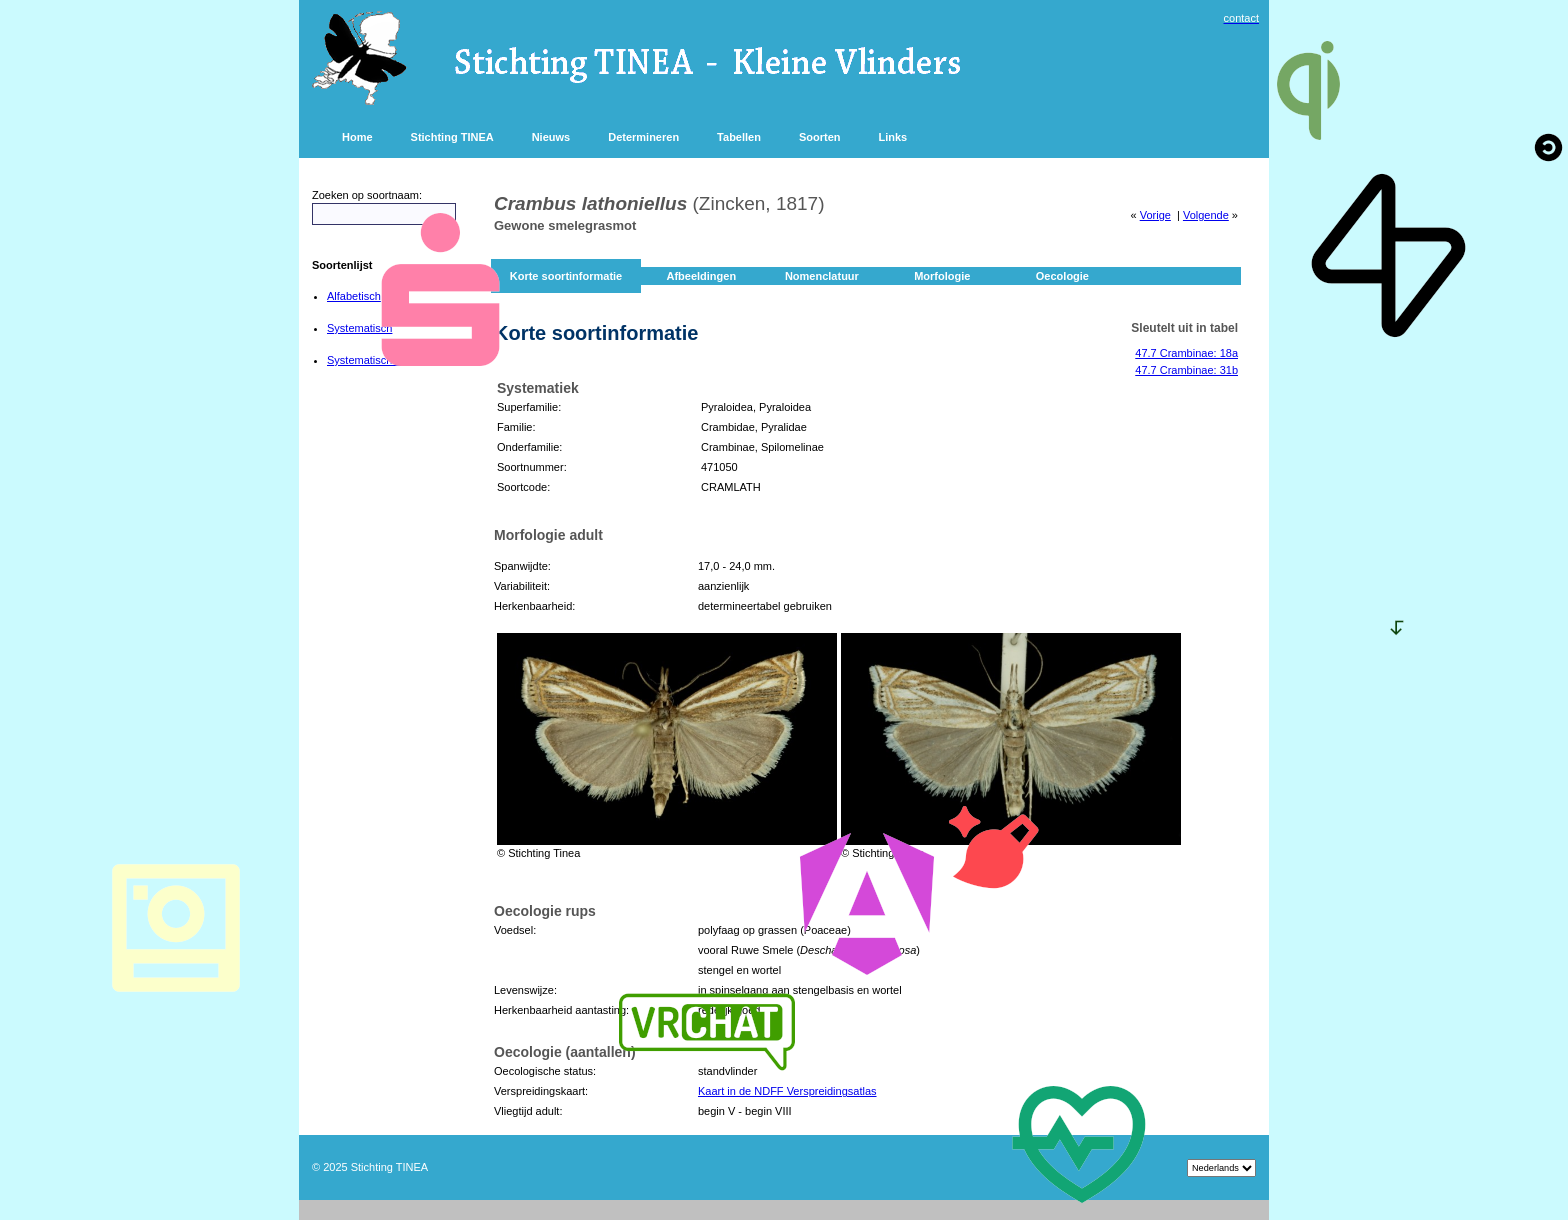 The image size is (1568, 1220). Describe the element at coordinates (176, 928) in the screenshot. I see `access photo gallery or instant camera feature` at that location.